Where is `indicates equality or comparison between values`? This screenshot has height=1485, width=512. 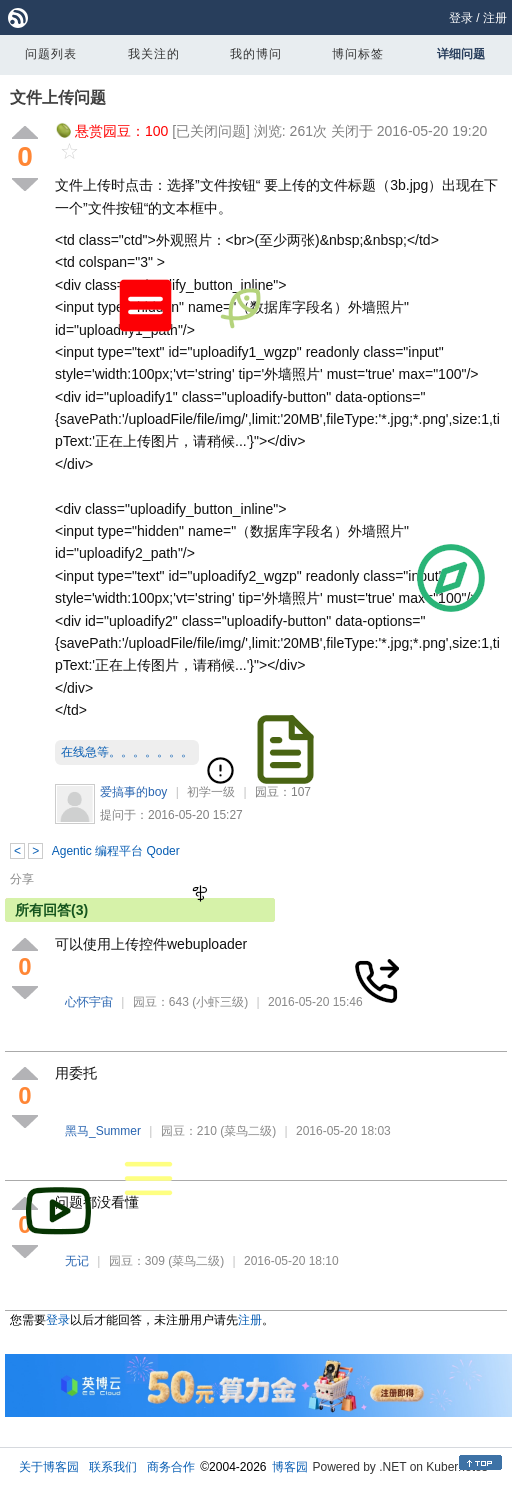 indicates equality or comparison between values is located at coordinates (145, 305).